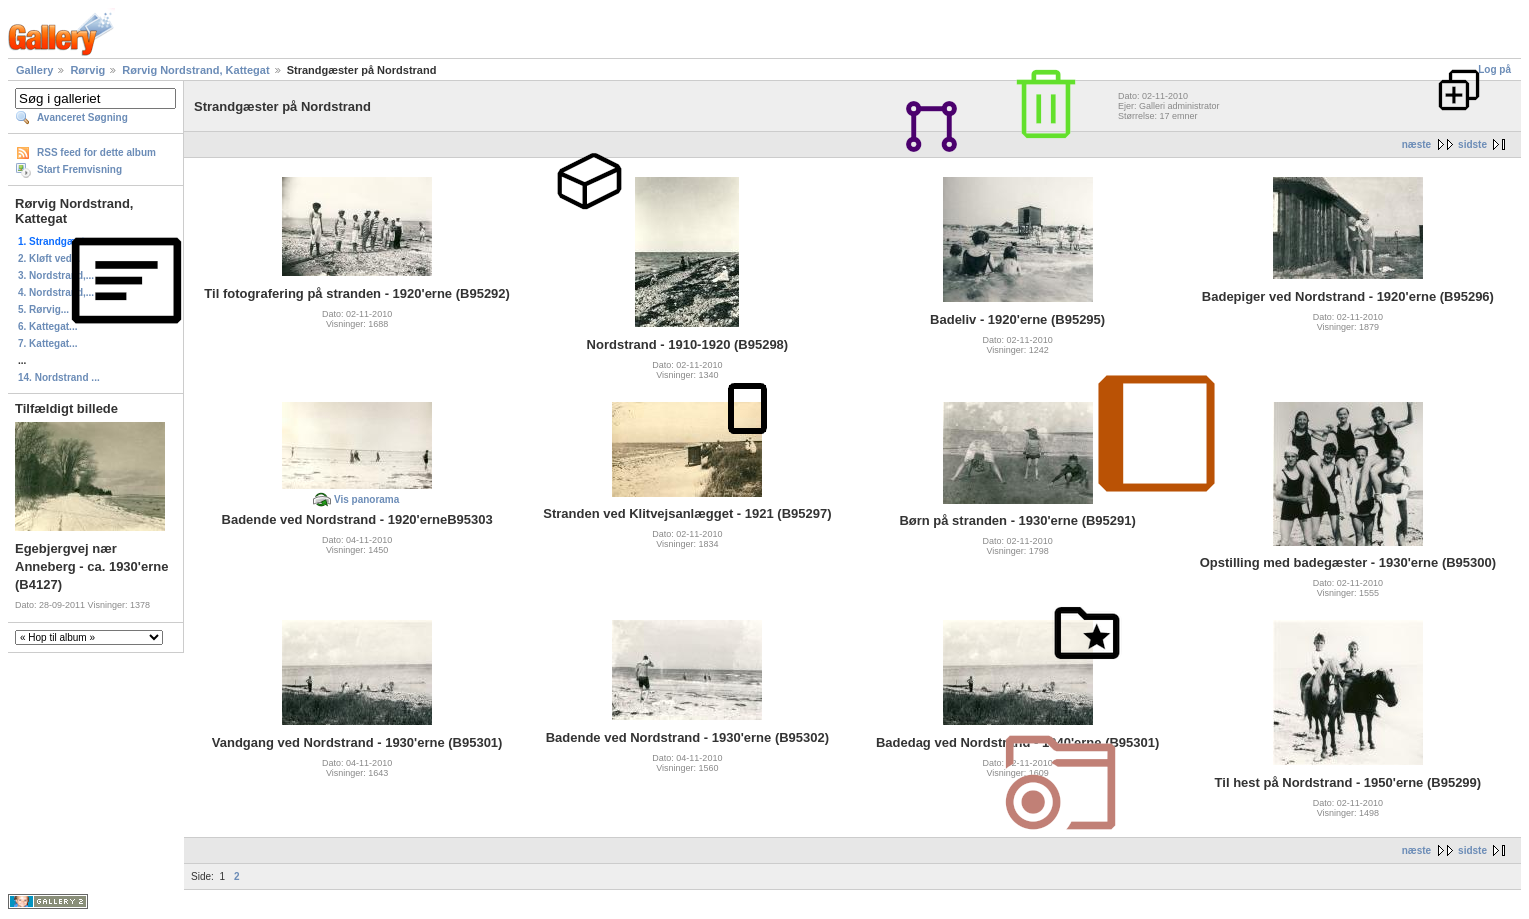 This screenshot has height=919, width=1529. What do you see at coordinates (1156, 433) in the screenshot?
I see `move activity bar to the left side of the editor` at bounding box center [1156, 433].